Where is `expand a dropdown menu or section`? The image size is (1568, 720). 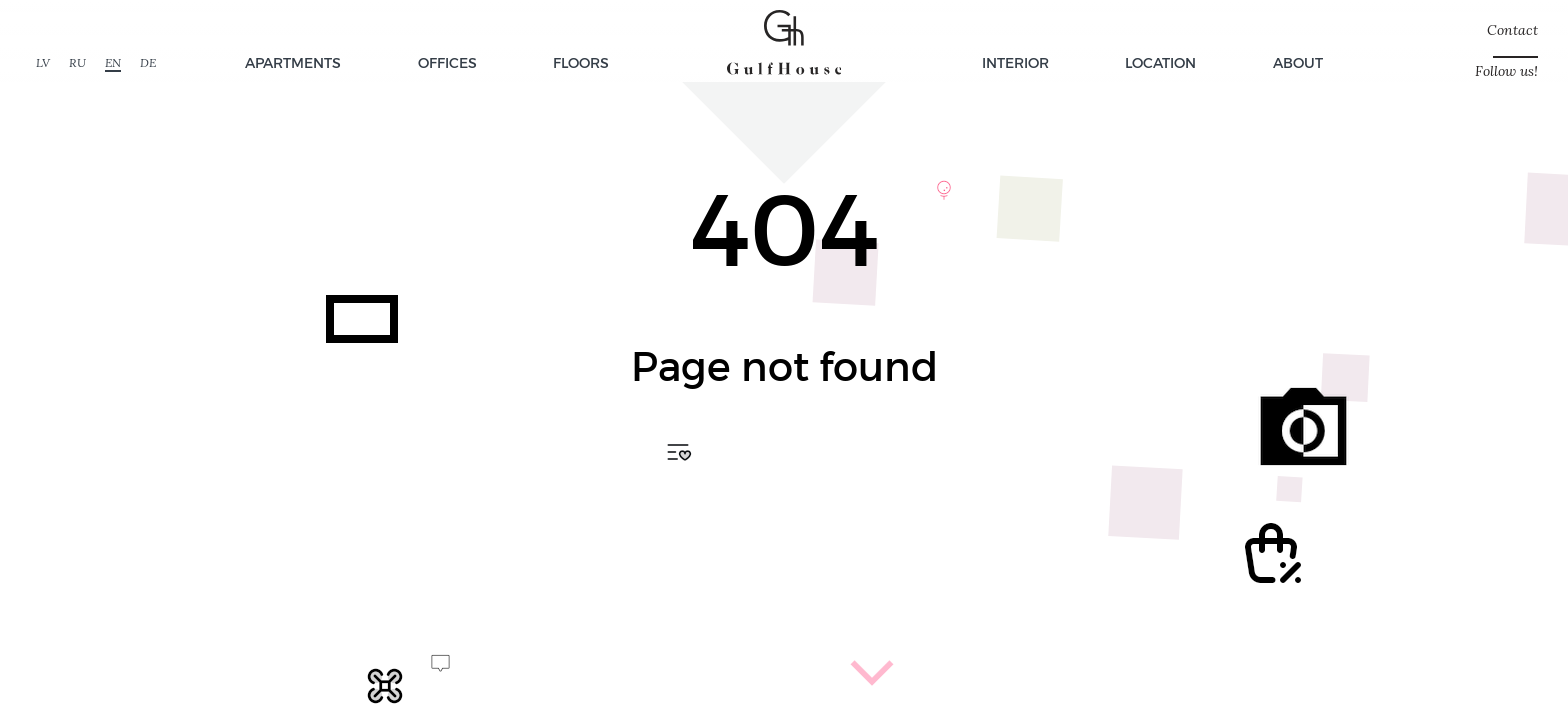
expand a dropdown menu or section is located at coordinates (872, 673).